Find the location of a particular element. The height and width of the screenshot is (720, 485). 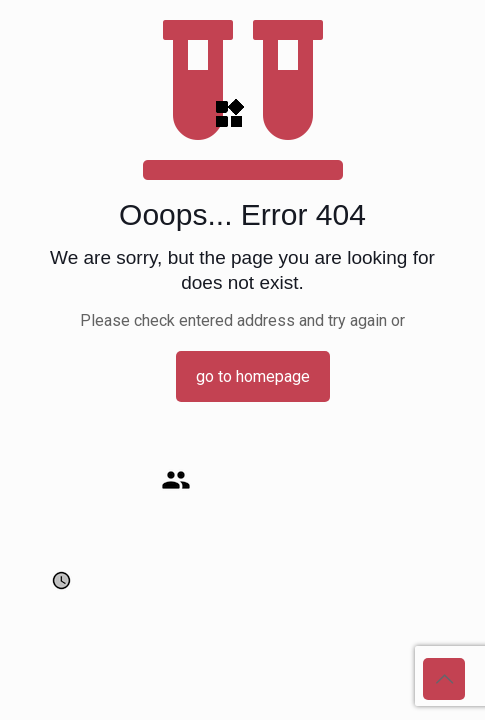

access widgets or mini-apps is located at coordinates (229, 114).